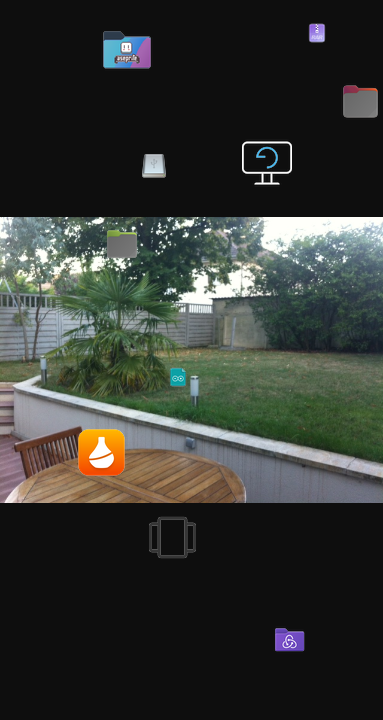 This screenshot has height=720, width=383. Describe the element at coordinates (267, 163) in the screenshot. I see `rotate screen counter-clockwise` at that location.